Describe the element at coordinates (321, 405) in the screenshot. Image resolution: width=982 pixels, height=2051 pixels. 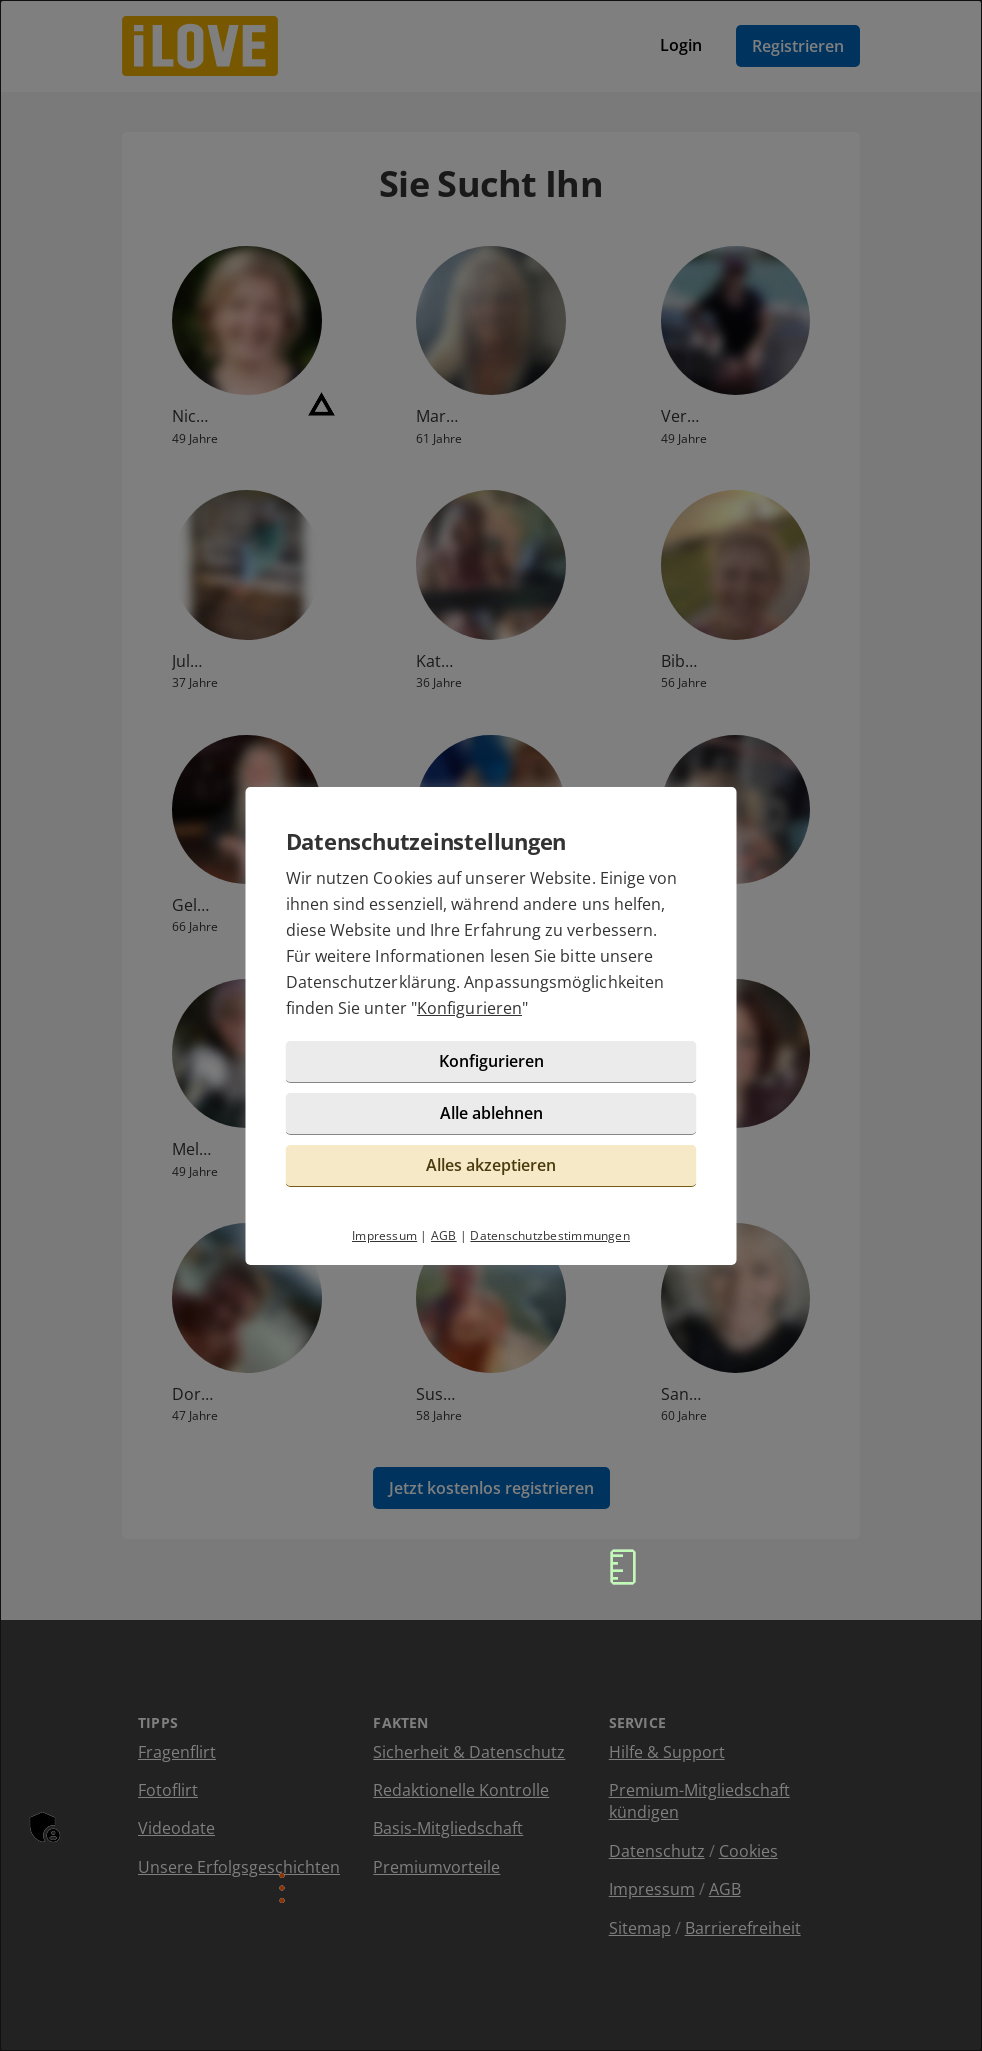
I see `unverified function breakpoint in debug mode` at that location.